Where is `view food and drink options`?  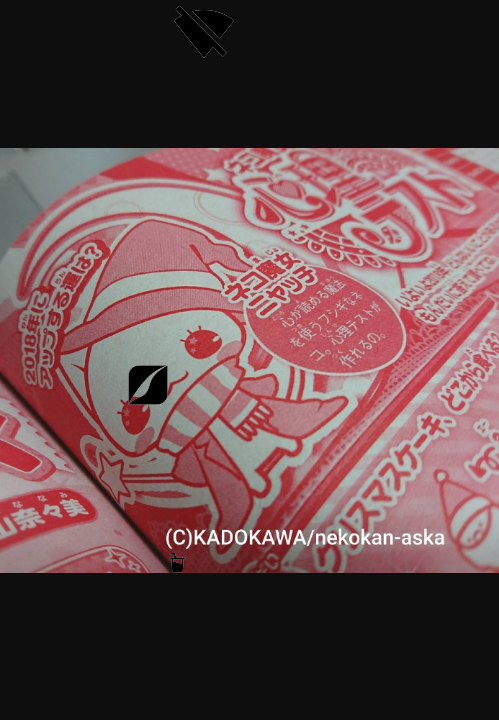 view food and drink options is located at coordinates (177, 563).